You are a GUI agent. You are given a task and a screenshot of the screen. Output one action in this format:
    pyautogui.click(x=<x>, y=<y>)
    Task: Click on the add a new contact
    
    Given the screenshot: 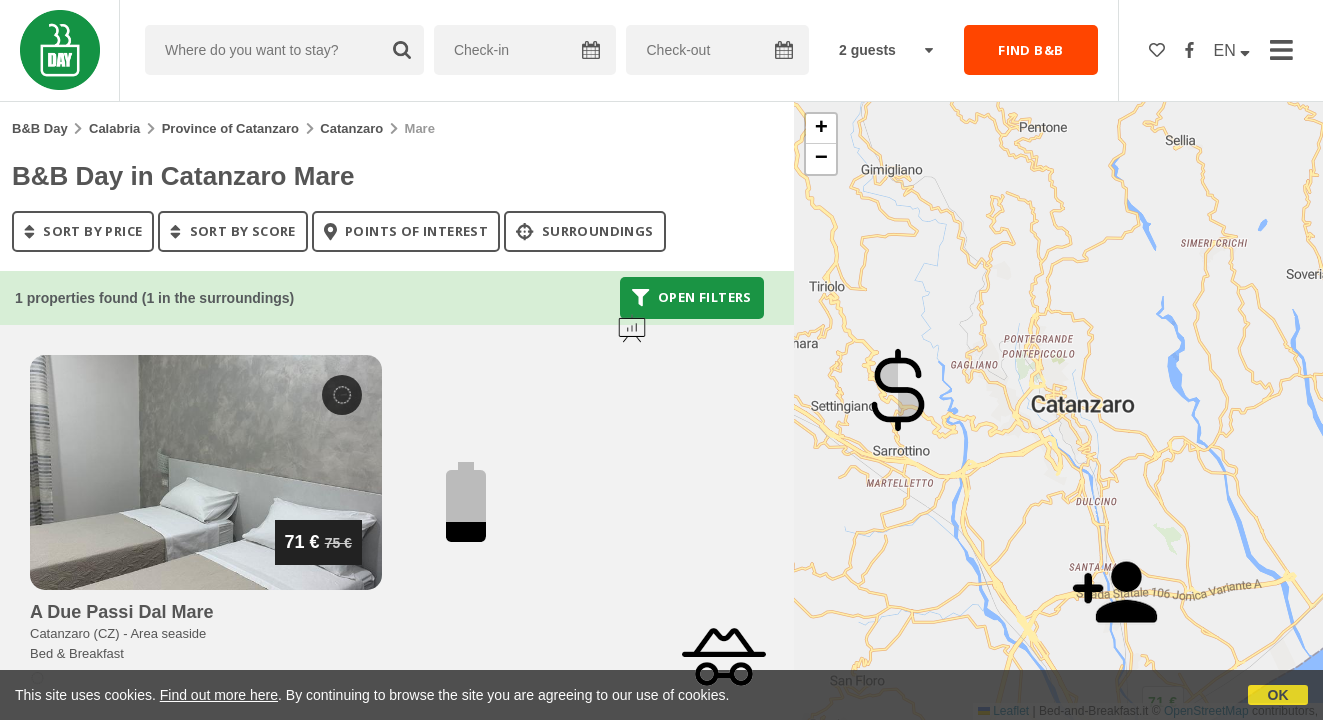 What is the action you would take?
    pyautogui.click(x=1115, y=592)
    